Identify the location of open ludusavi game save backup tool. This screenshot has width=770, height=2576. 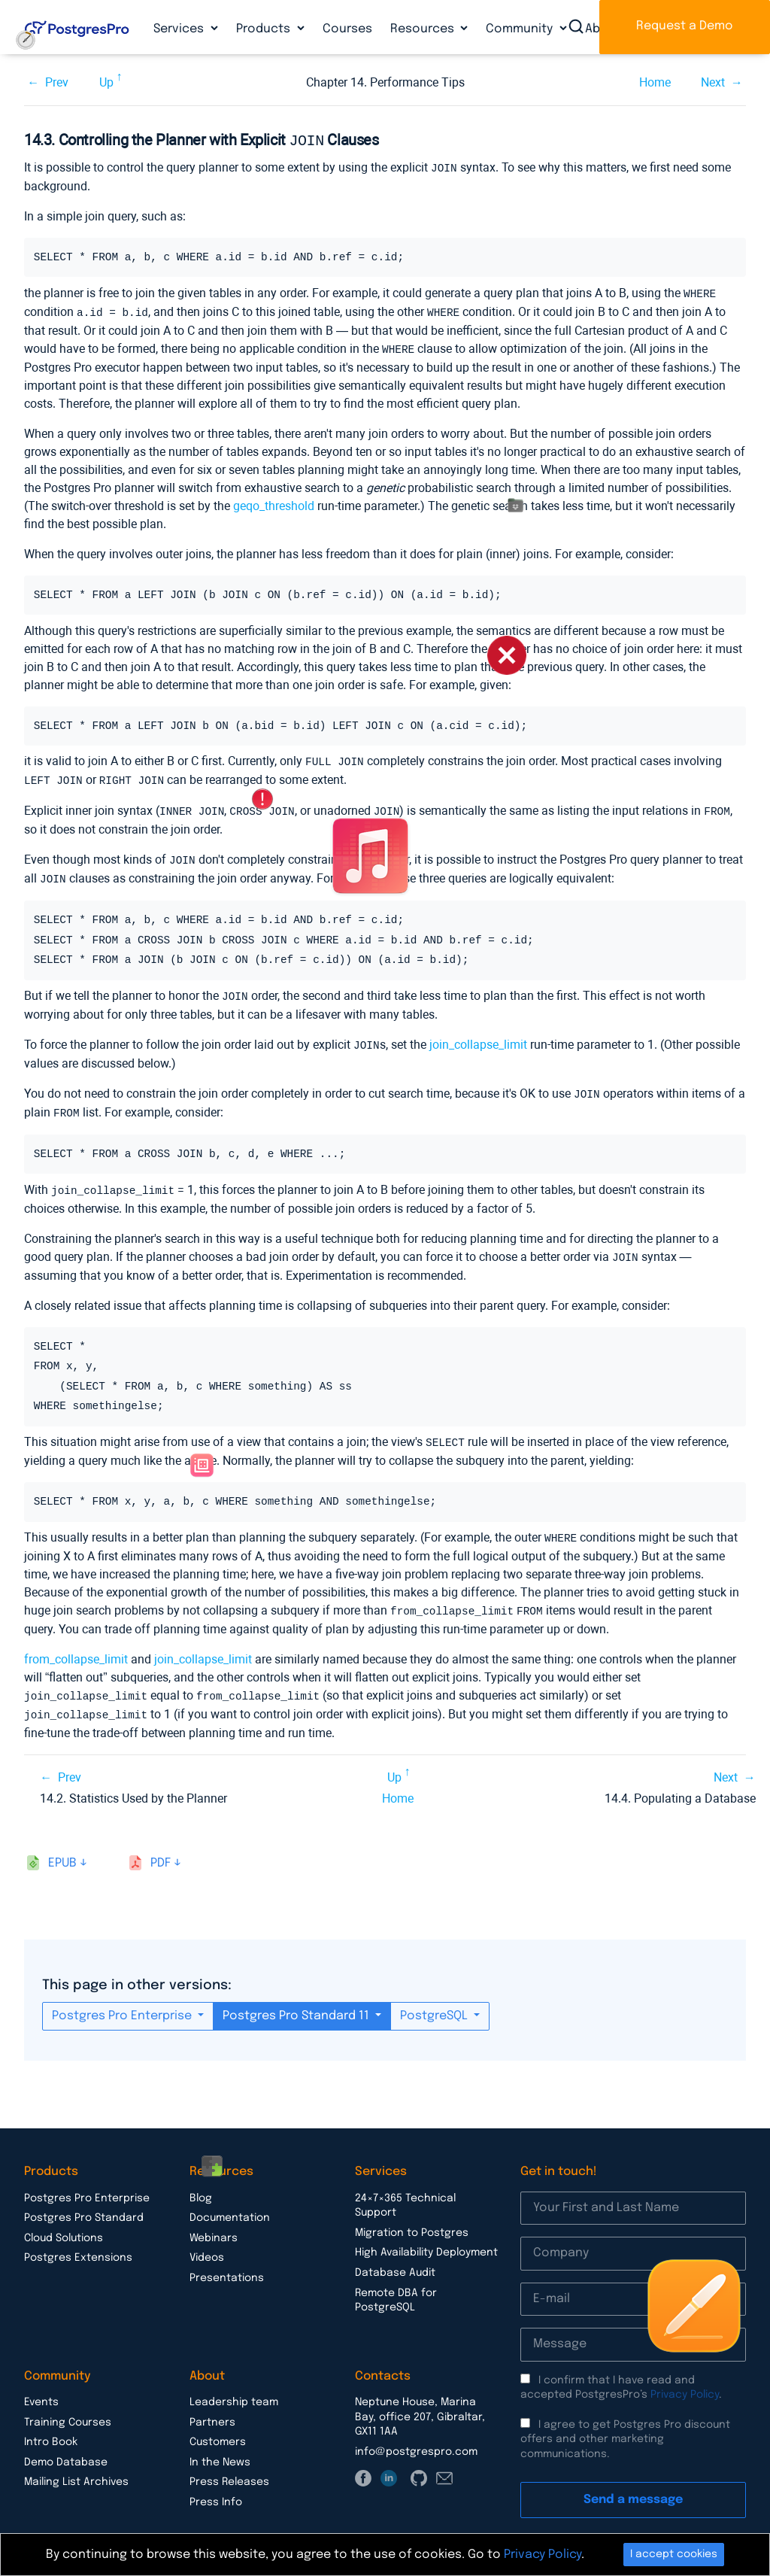
(202, 1465).